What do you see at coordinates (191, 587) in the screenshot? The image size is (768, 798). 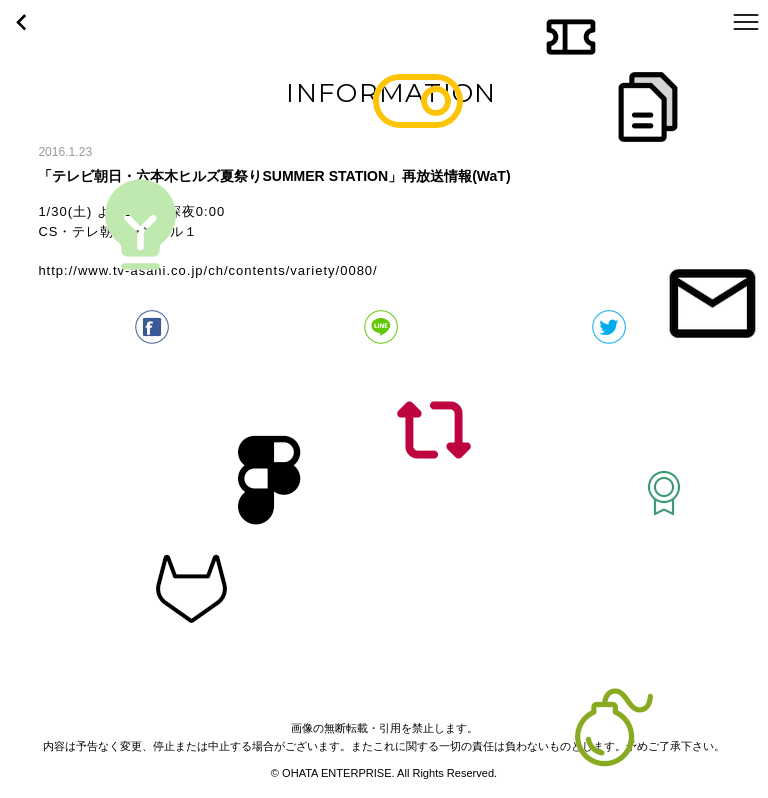 I see `open gitlab repository` at bounding box center [191, 587].